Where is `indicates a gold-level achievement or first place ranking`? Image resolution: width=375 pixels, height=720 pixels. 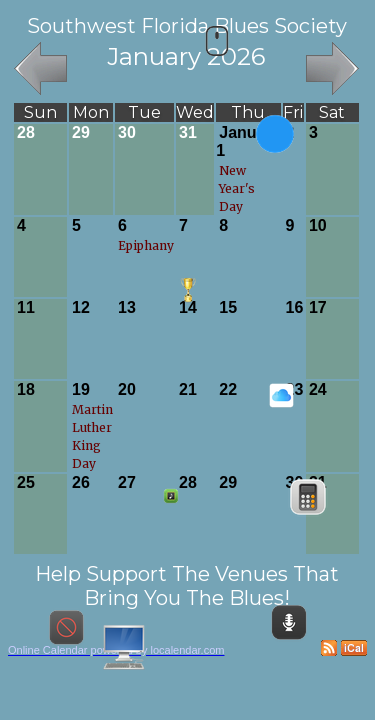
indicates a gold-level achievement or first place ranking is located at coordinates (189, 290).